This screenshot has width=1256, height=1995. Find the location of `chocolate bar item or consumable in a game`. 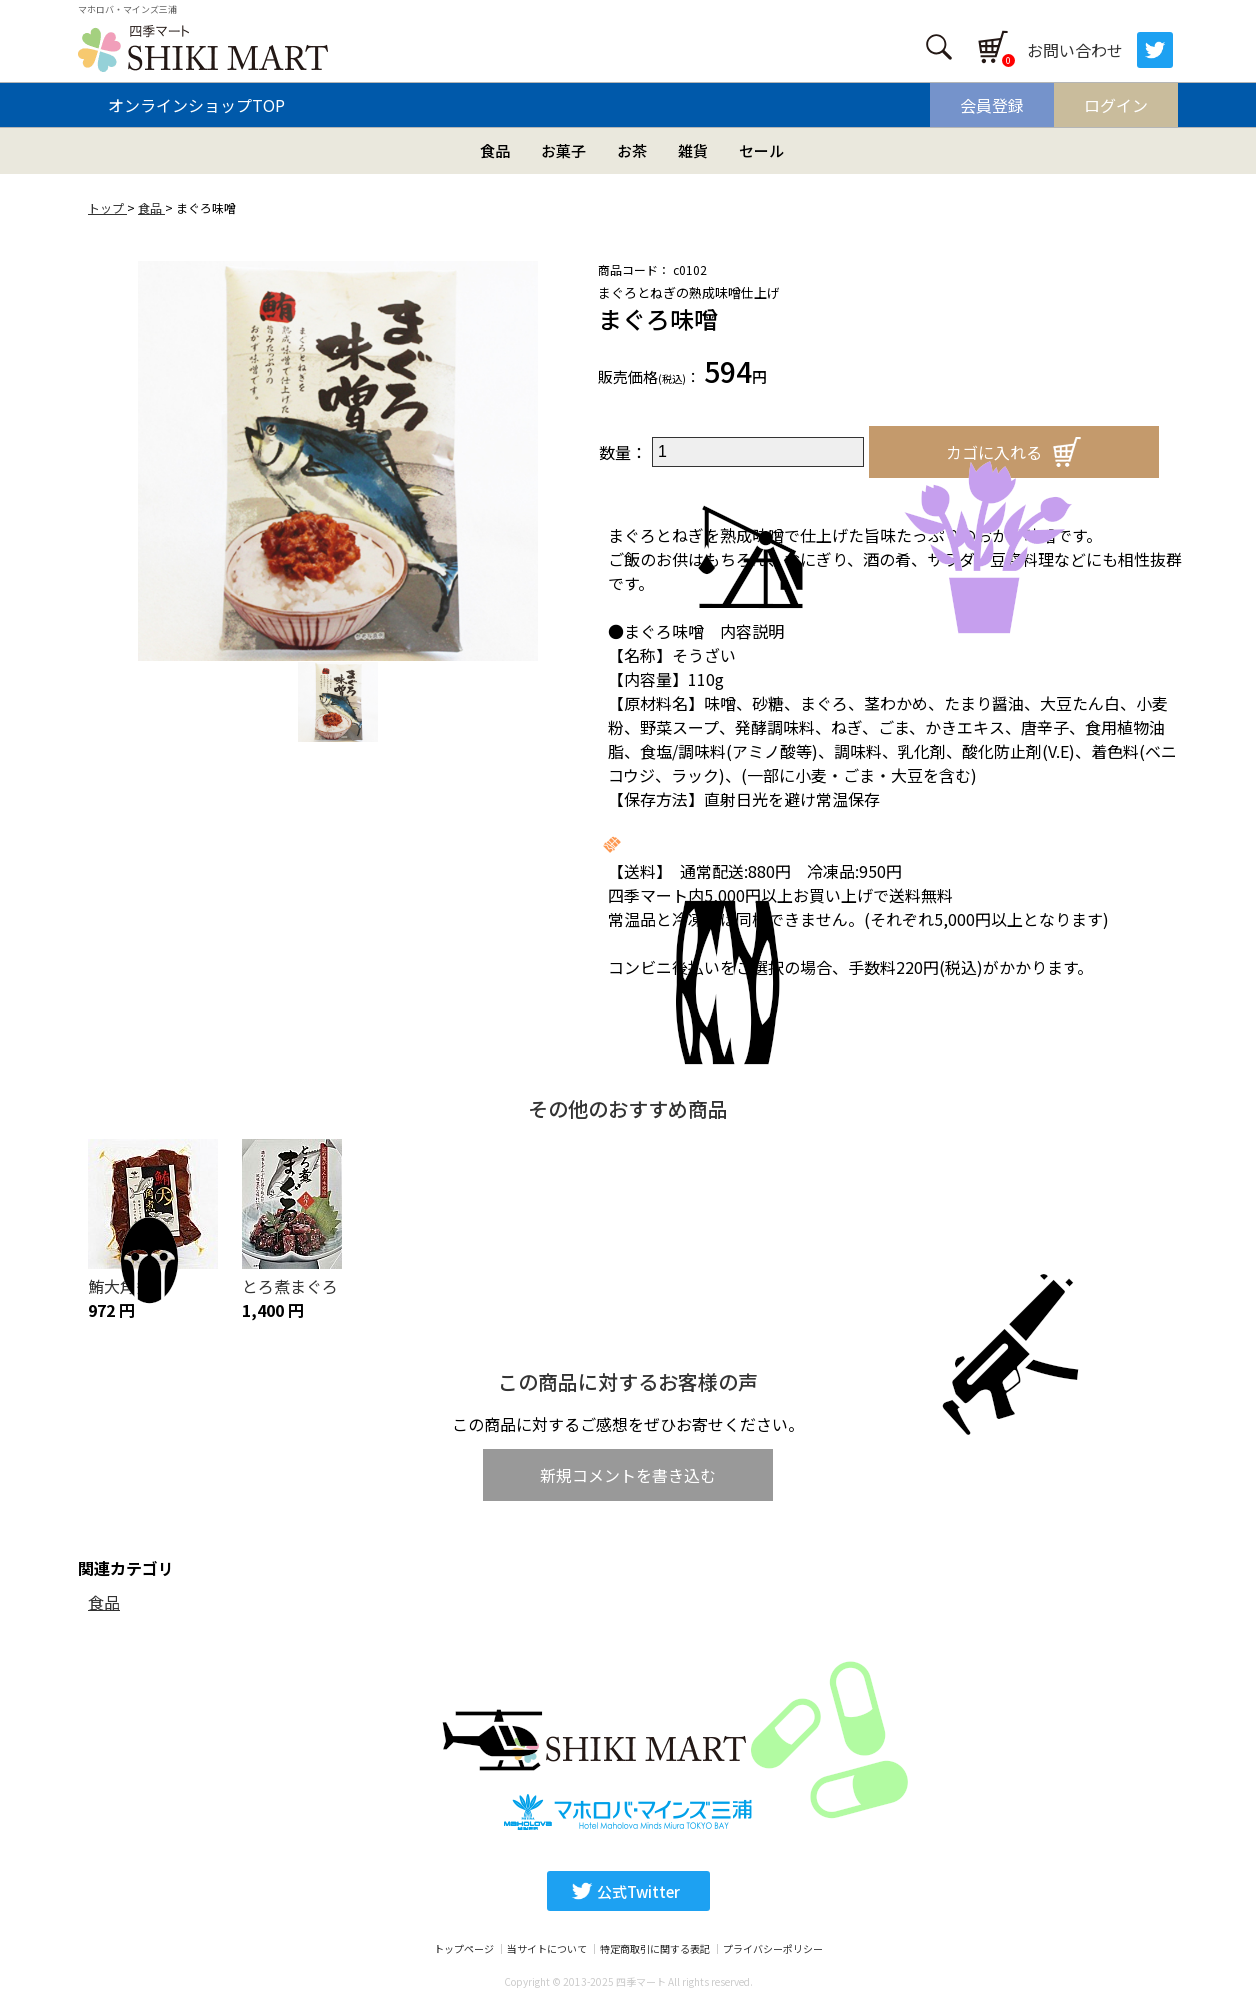

chocolate bar item or consumable in a game is located at coordinates (612, 844).